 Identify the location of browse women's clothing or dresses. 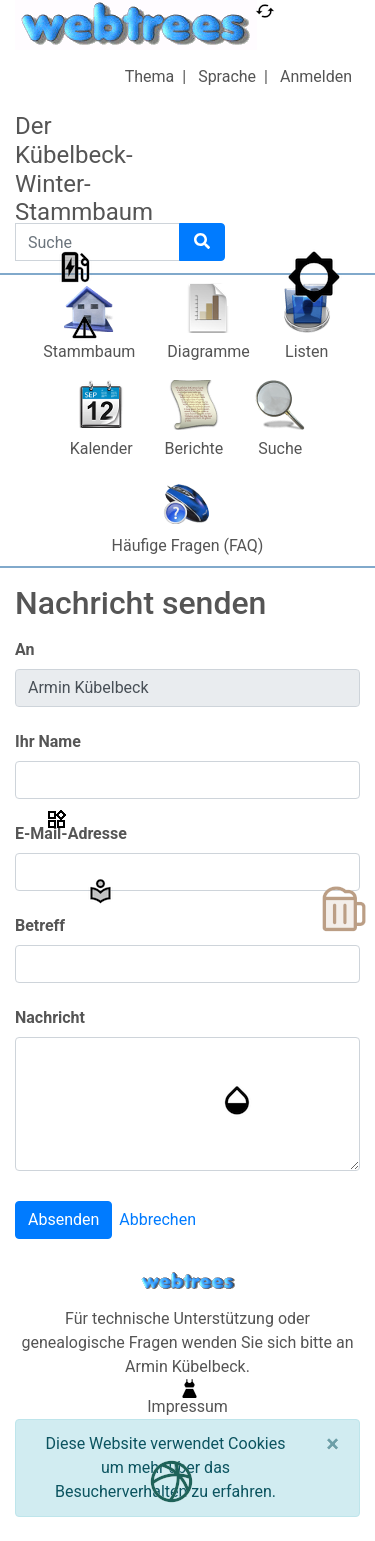
(189, 1389).